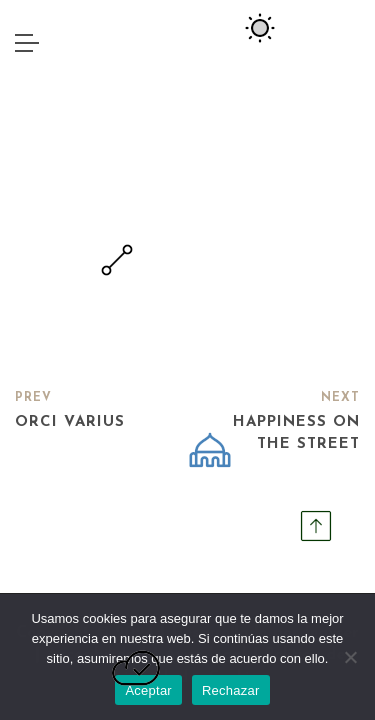  Describe the element at coordinates (136, 668) in the screenshot. I see `file successfully uploaded to cloud storage` at that location.